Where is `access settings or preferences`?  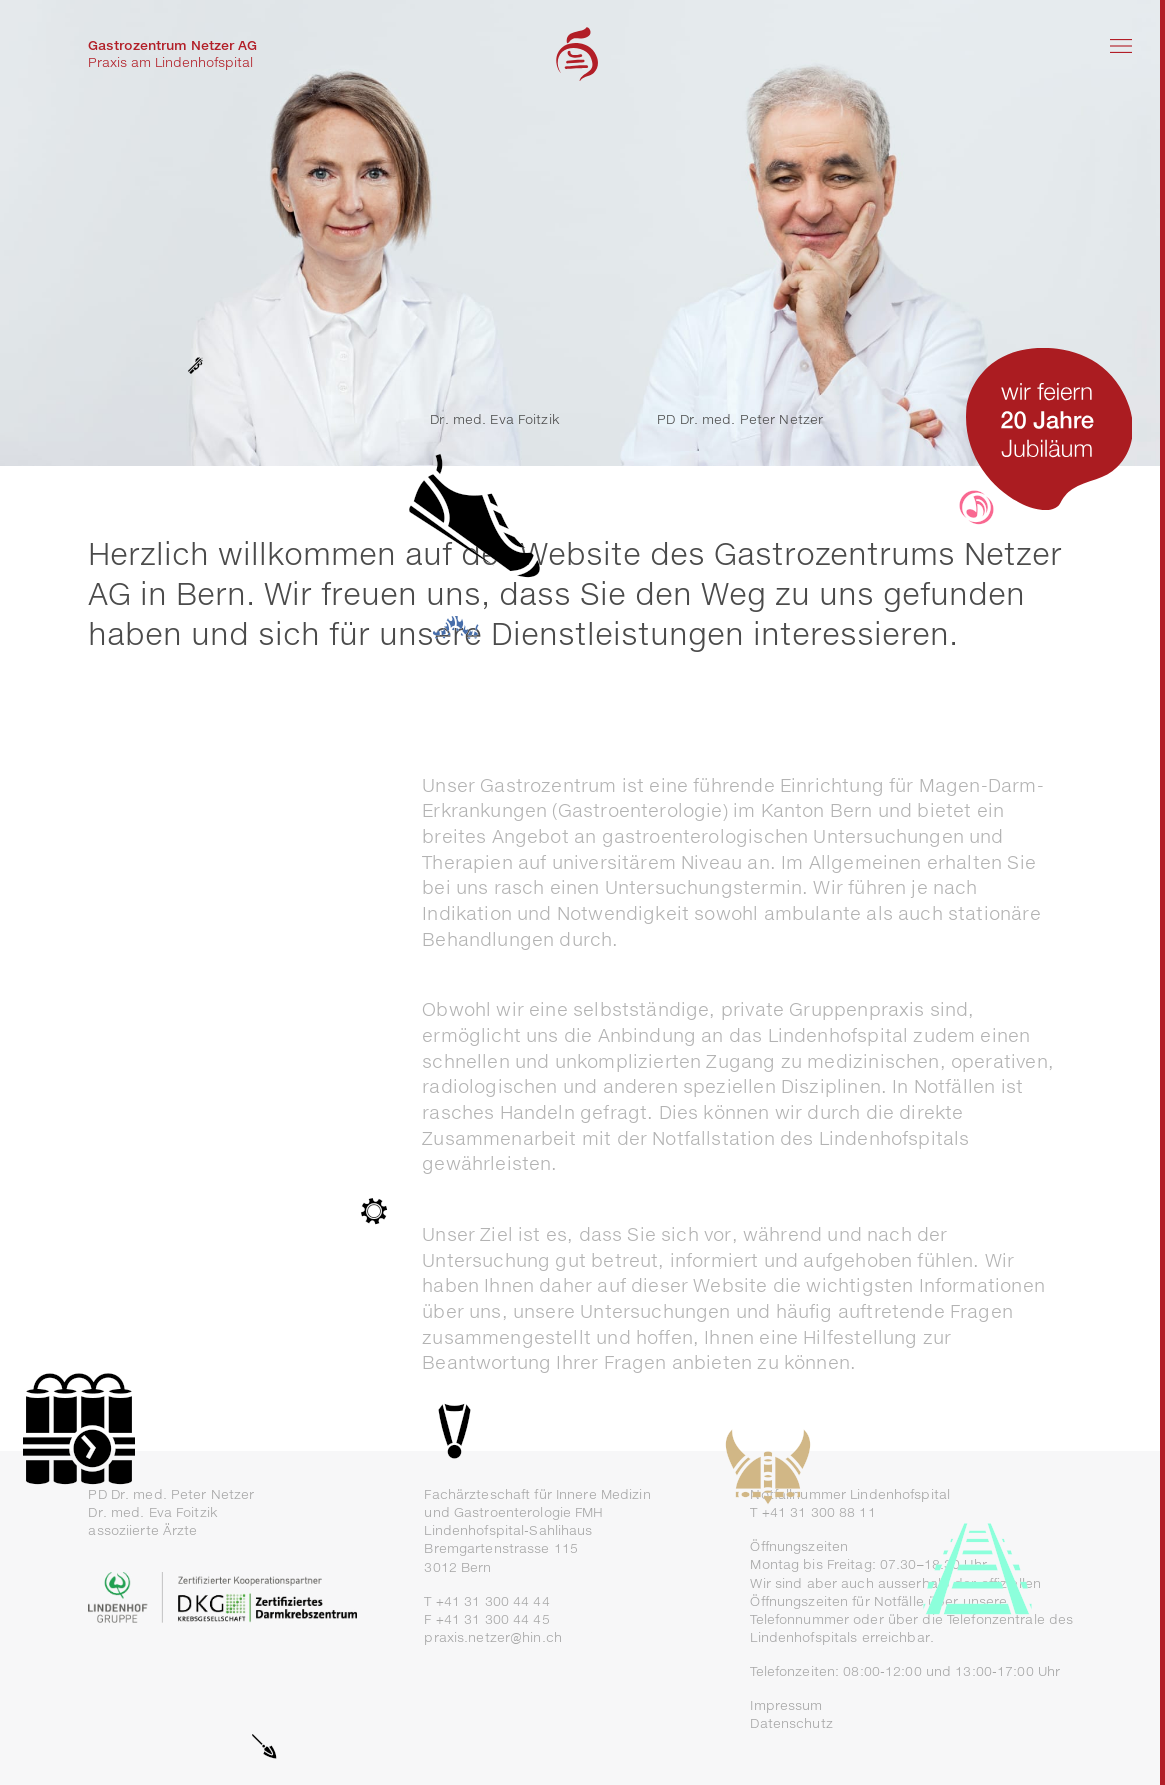 access settings or preferences is located at coordinates (374, 1211).